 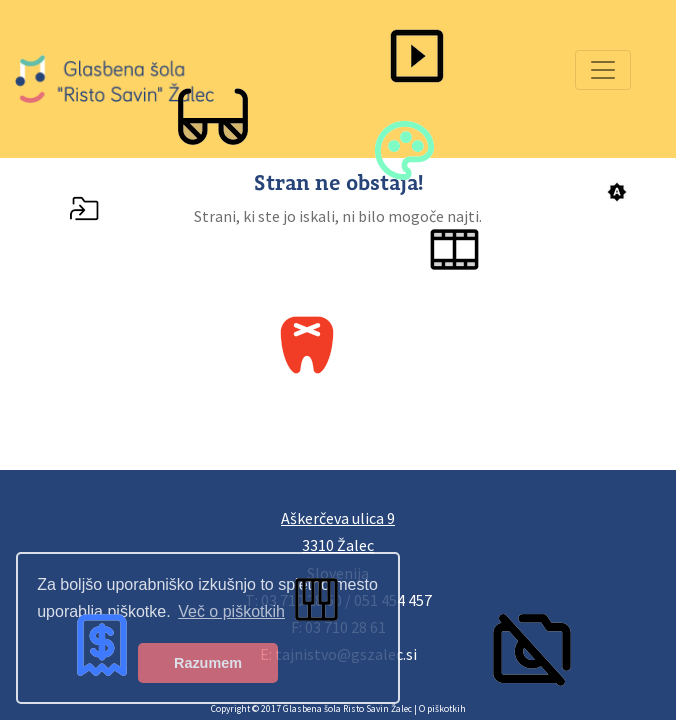 What do you see at coordinates (617, 192) in the screenshot?
I see `enable automatic brightness adjustment` at bounding box center [617, 192].